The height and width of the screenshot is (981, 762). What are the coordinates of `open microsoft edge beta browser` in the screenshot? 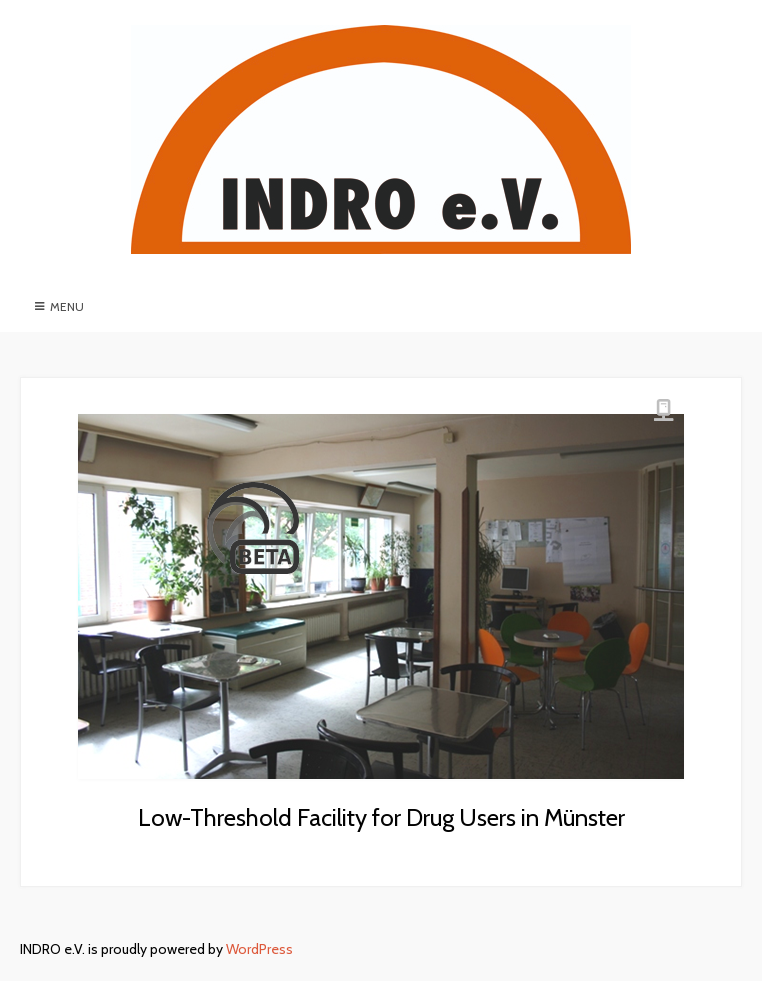 It's located at (253, 528).